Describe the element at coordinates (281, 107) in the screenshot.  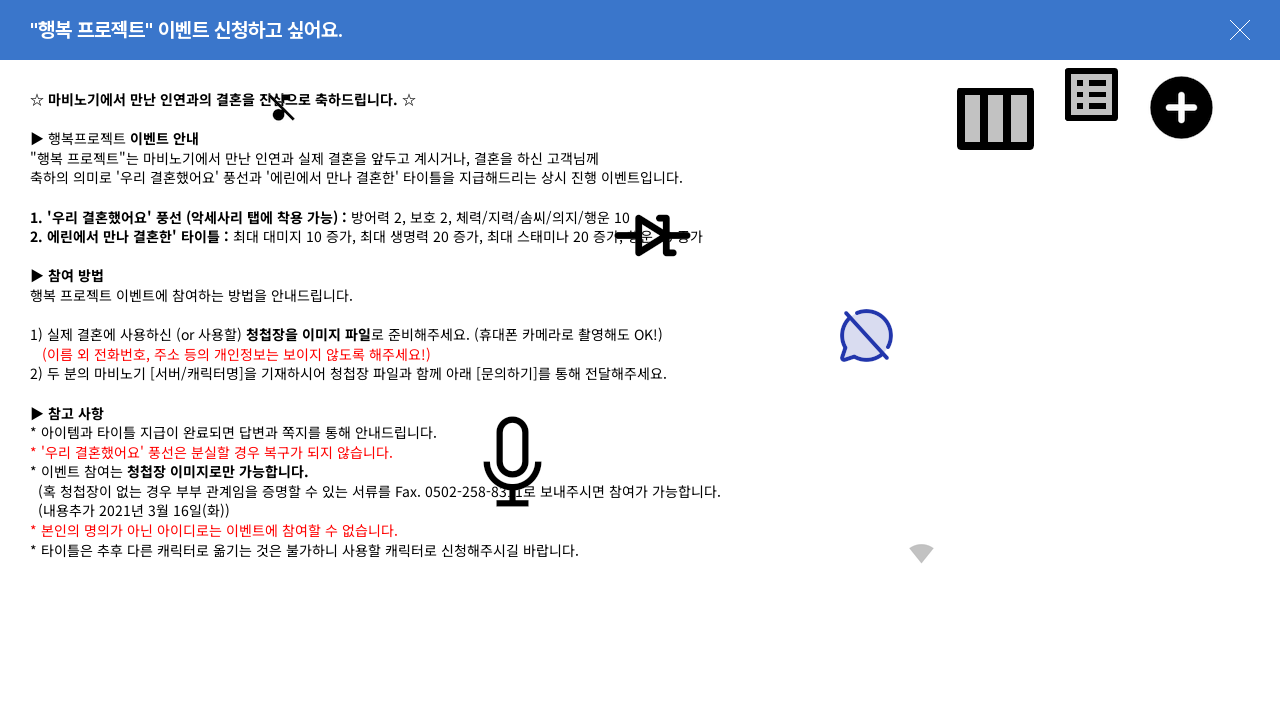
I see `mute or disable music playback` at that location.